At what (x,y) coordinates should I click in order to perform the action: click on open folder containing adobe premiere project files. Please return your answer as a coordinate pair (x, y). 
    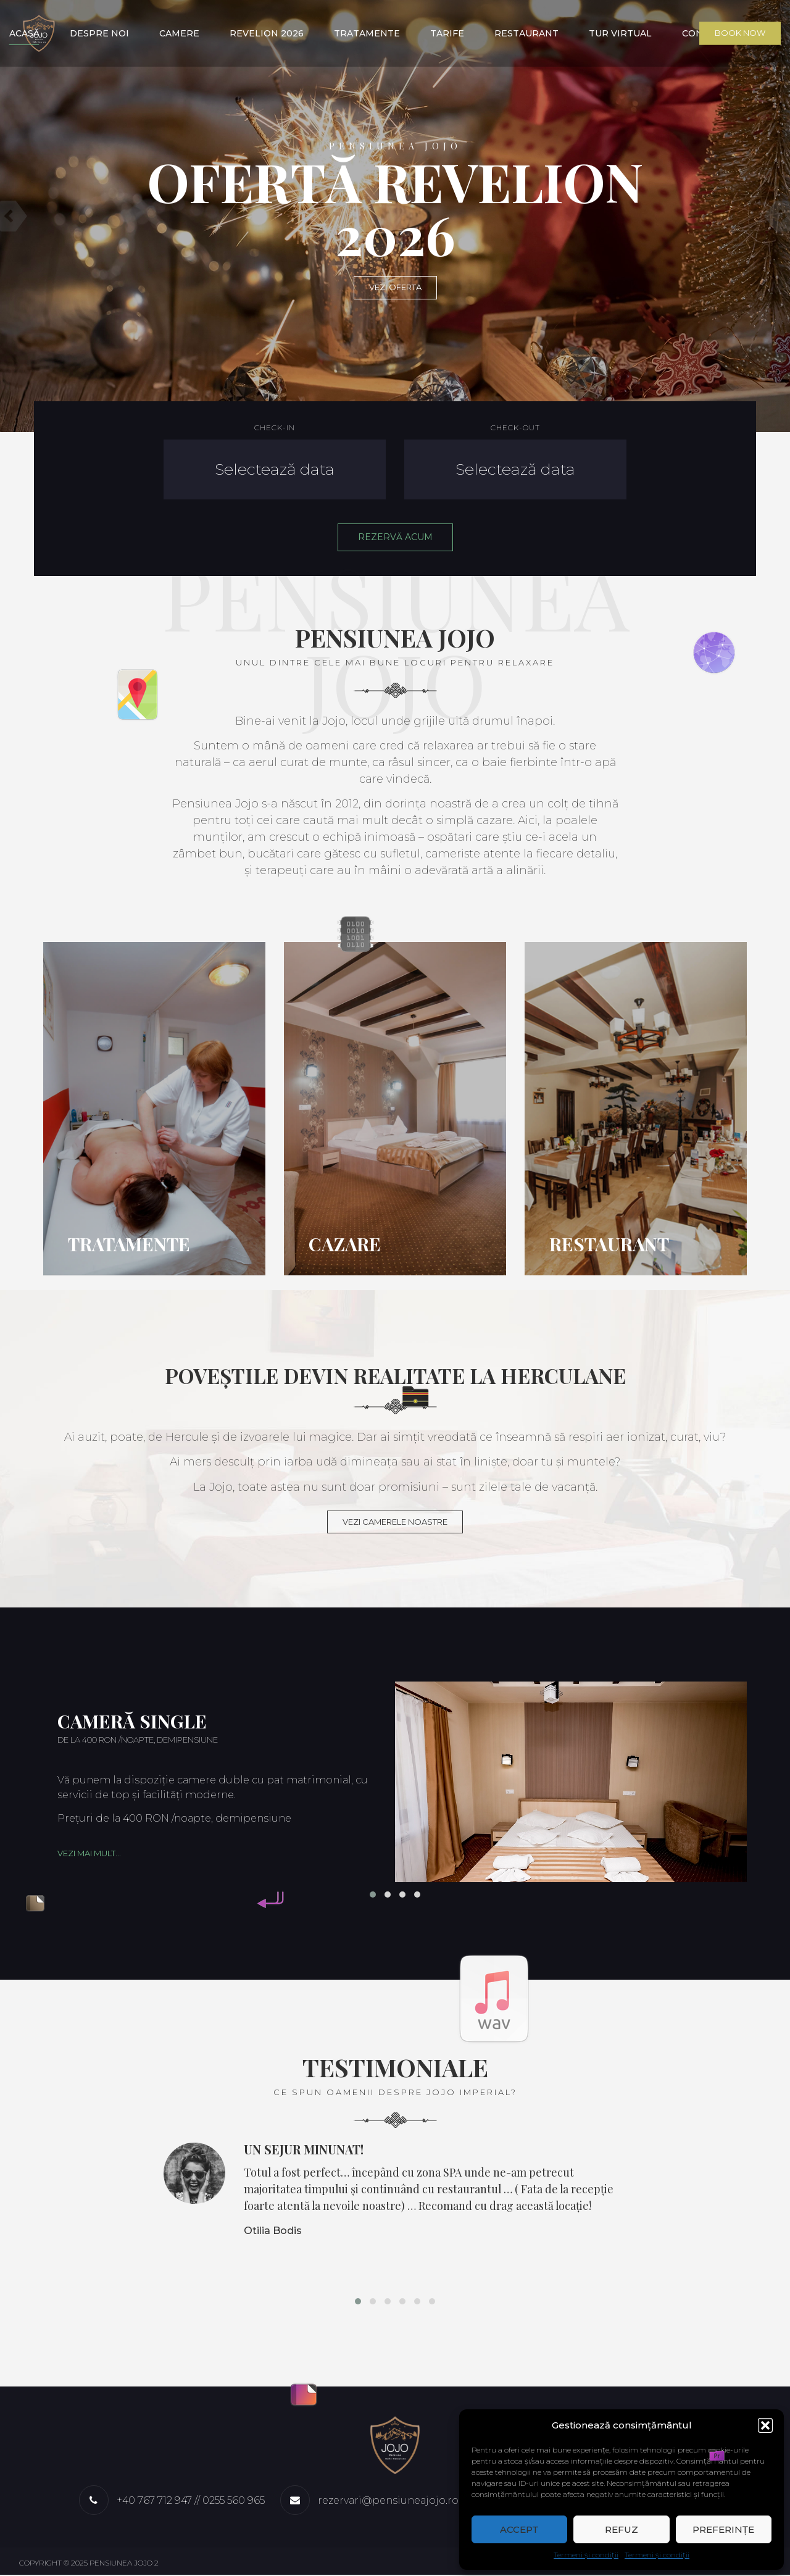
    Looking at the image, I should click on (717, 2455).